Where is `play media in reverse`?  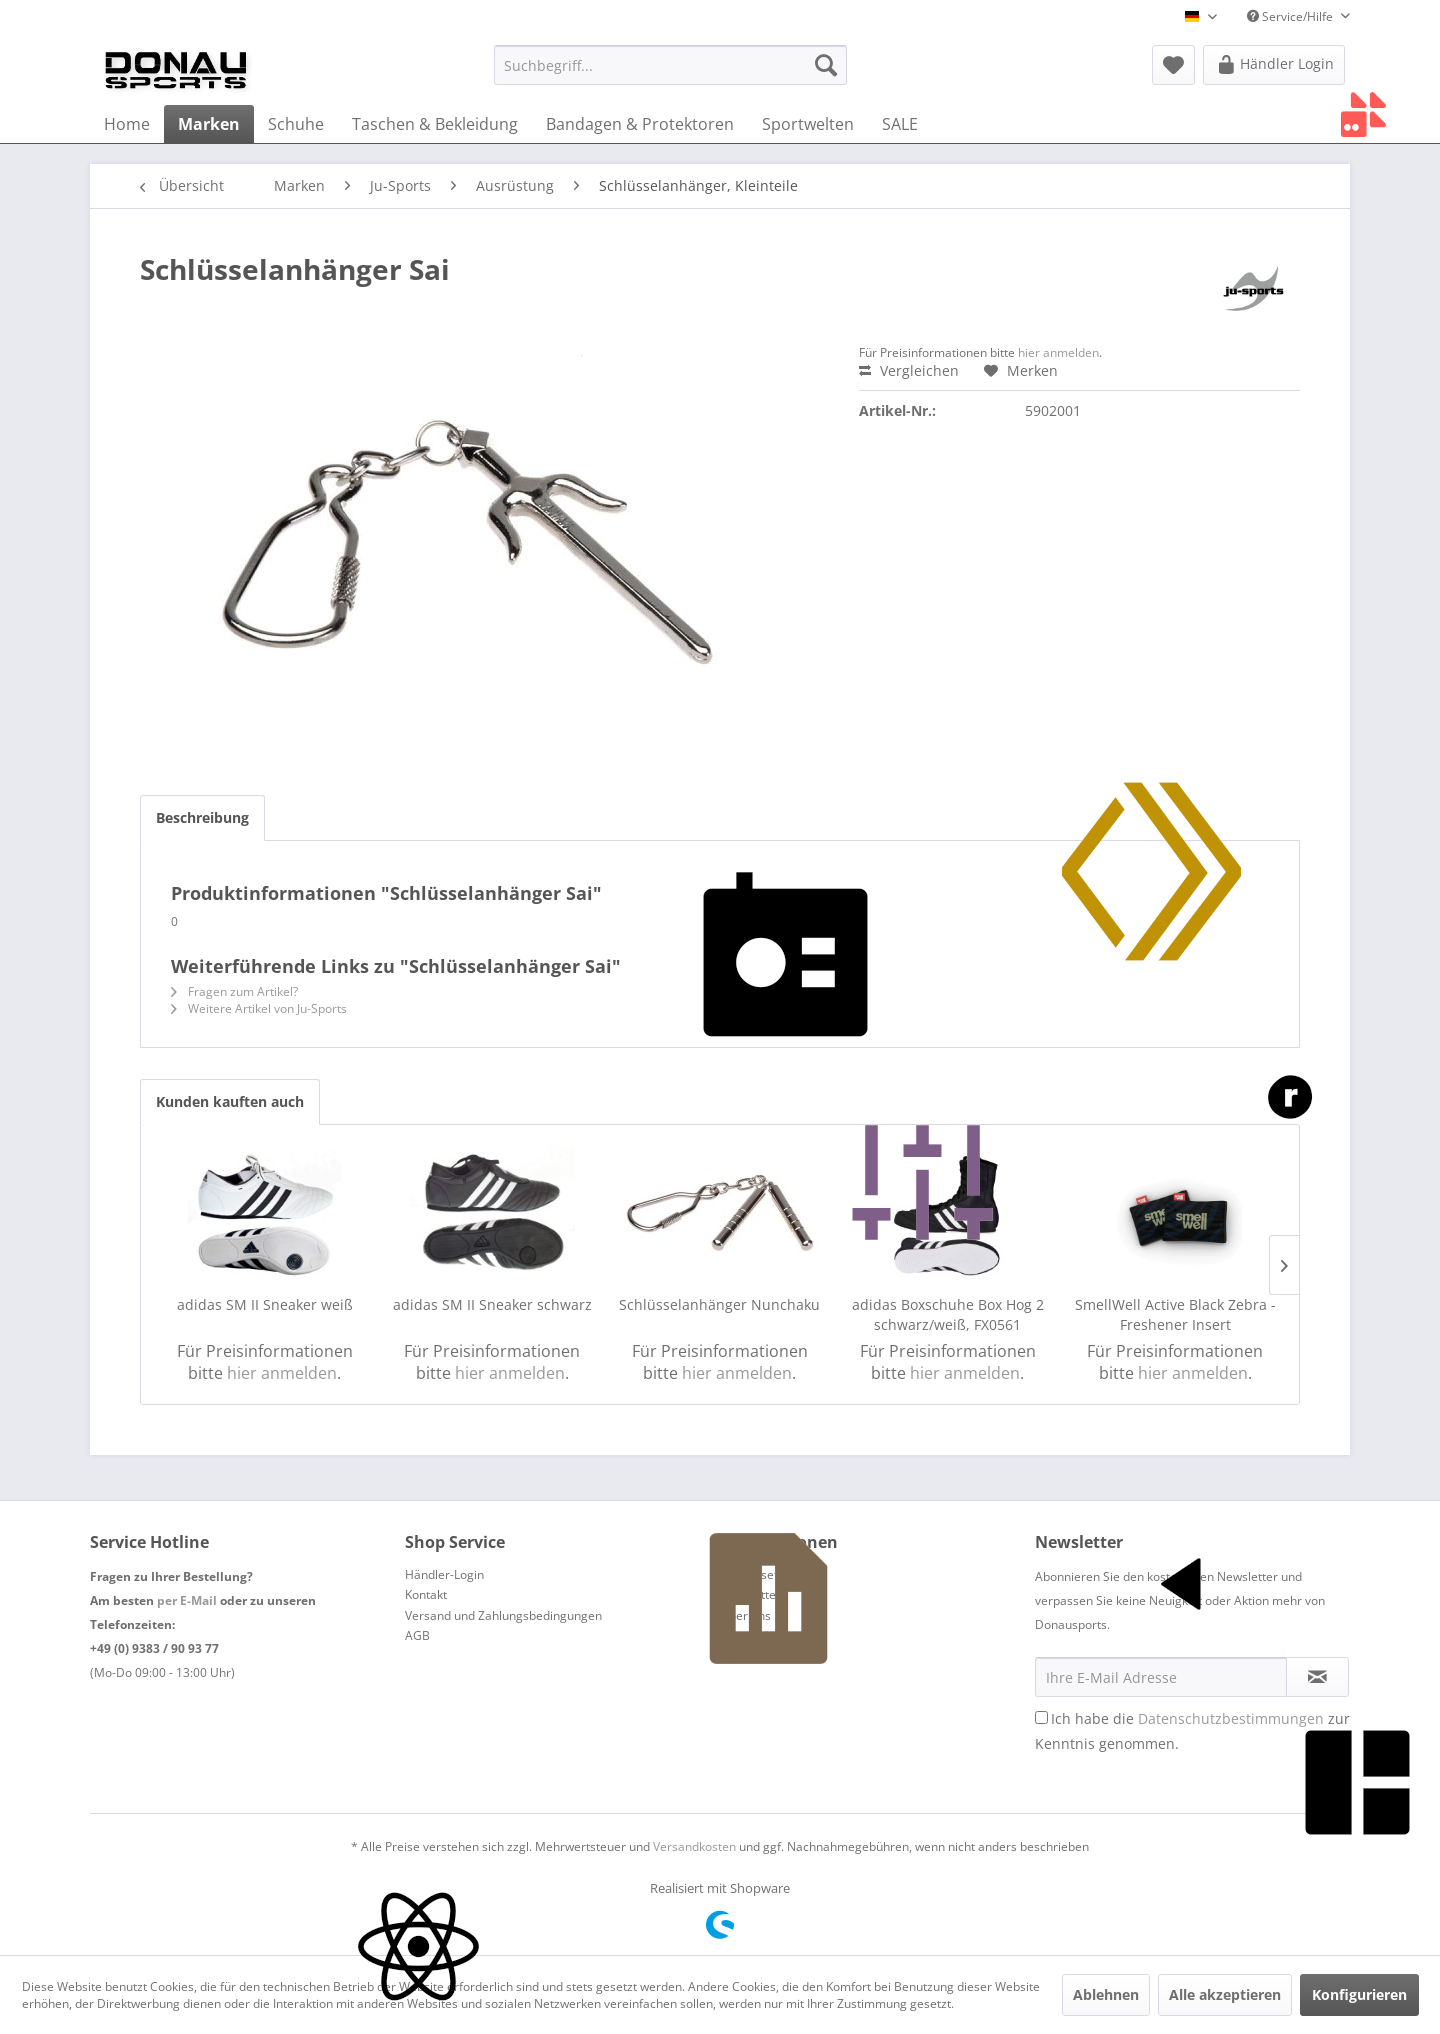 play media in reverse is located at coordinates (1187, 1584).